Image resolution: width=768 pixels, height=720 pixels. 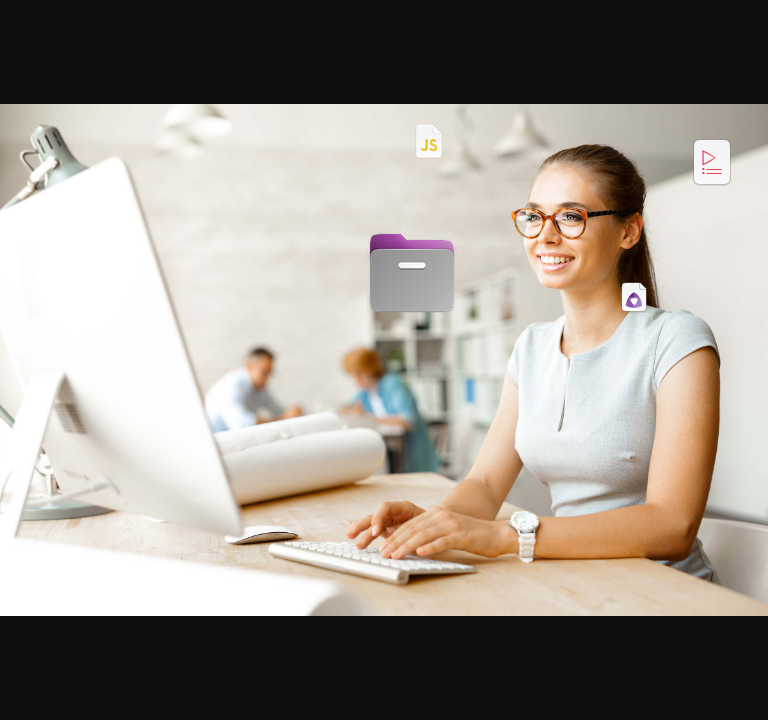 What do you see at coordinates (412, 273) in the screenshot?
I see `open the file manager application` at bounding box center [412, 273].